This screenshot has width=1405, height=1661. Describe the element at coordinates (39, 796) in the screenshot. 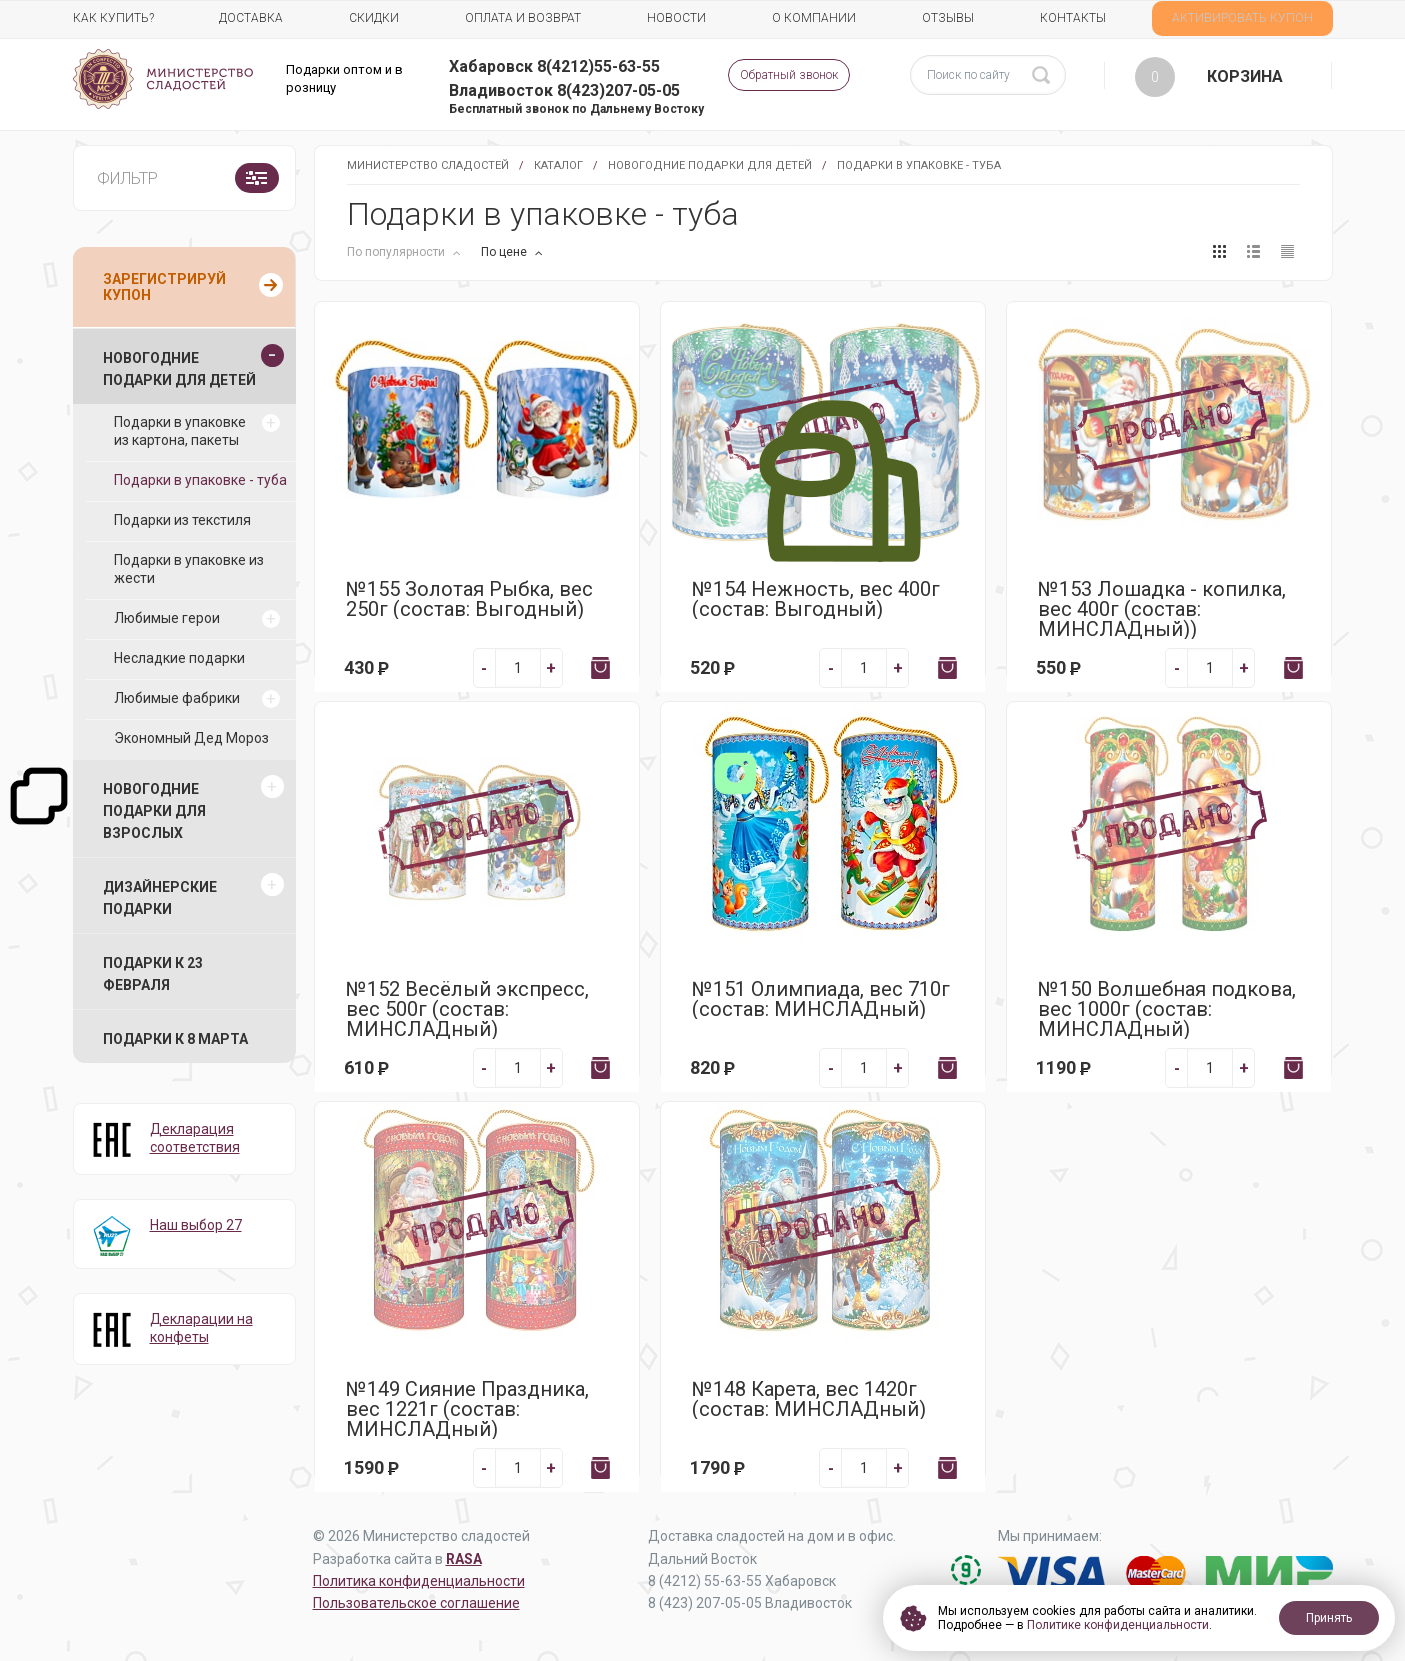

I see `combine or merge selected layers` at that location.